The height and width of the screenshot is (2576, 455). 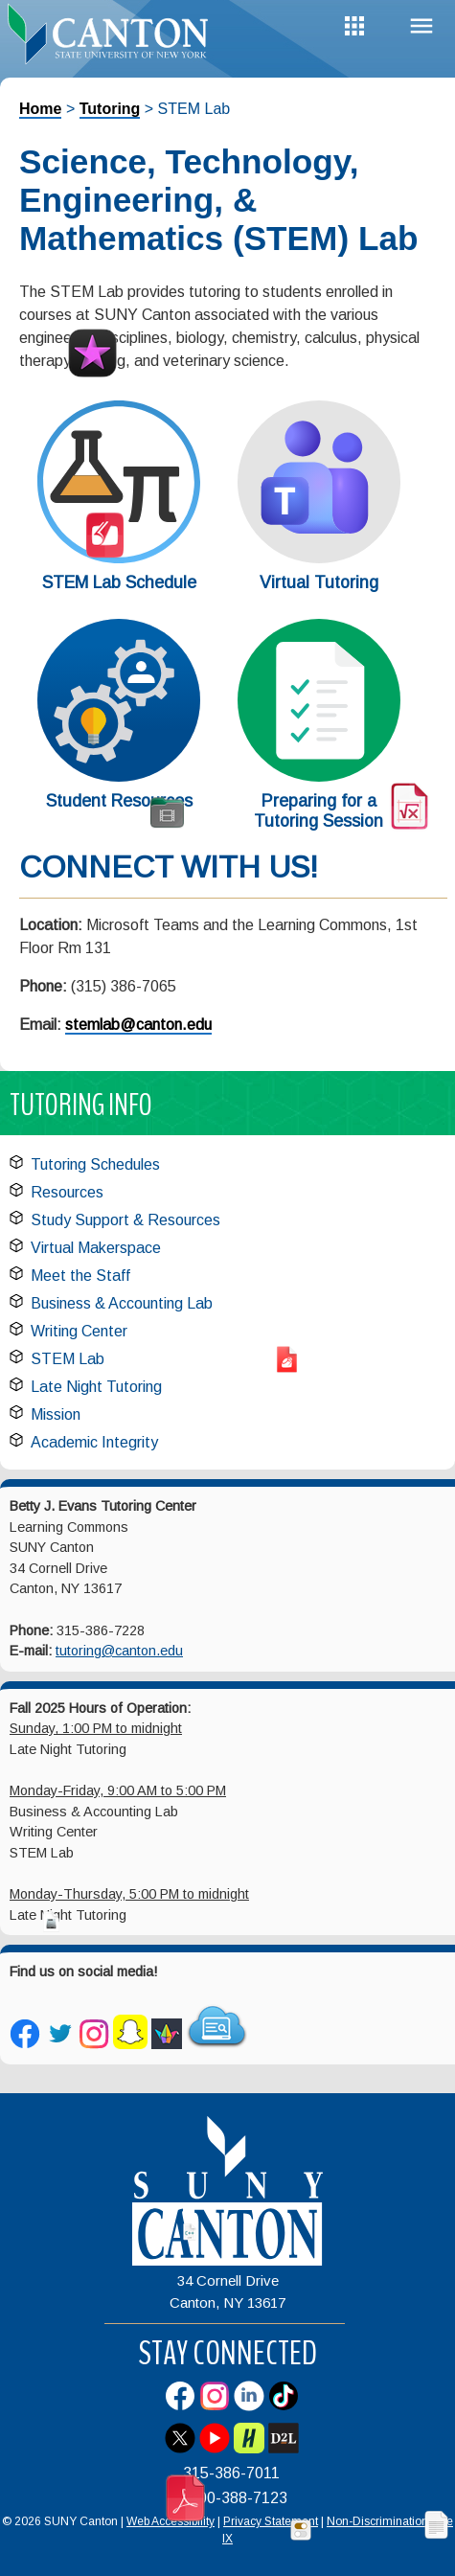 What do you see at coordinates (167, 811) in the screenshot?
I see `open your videos folder` at bounding box center [167, 811].